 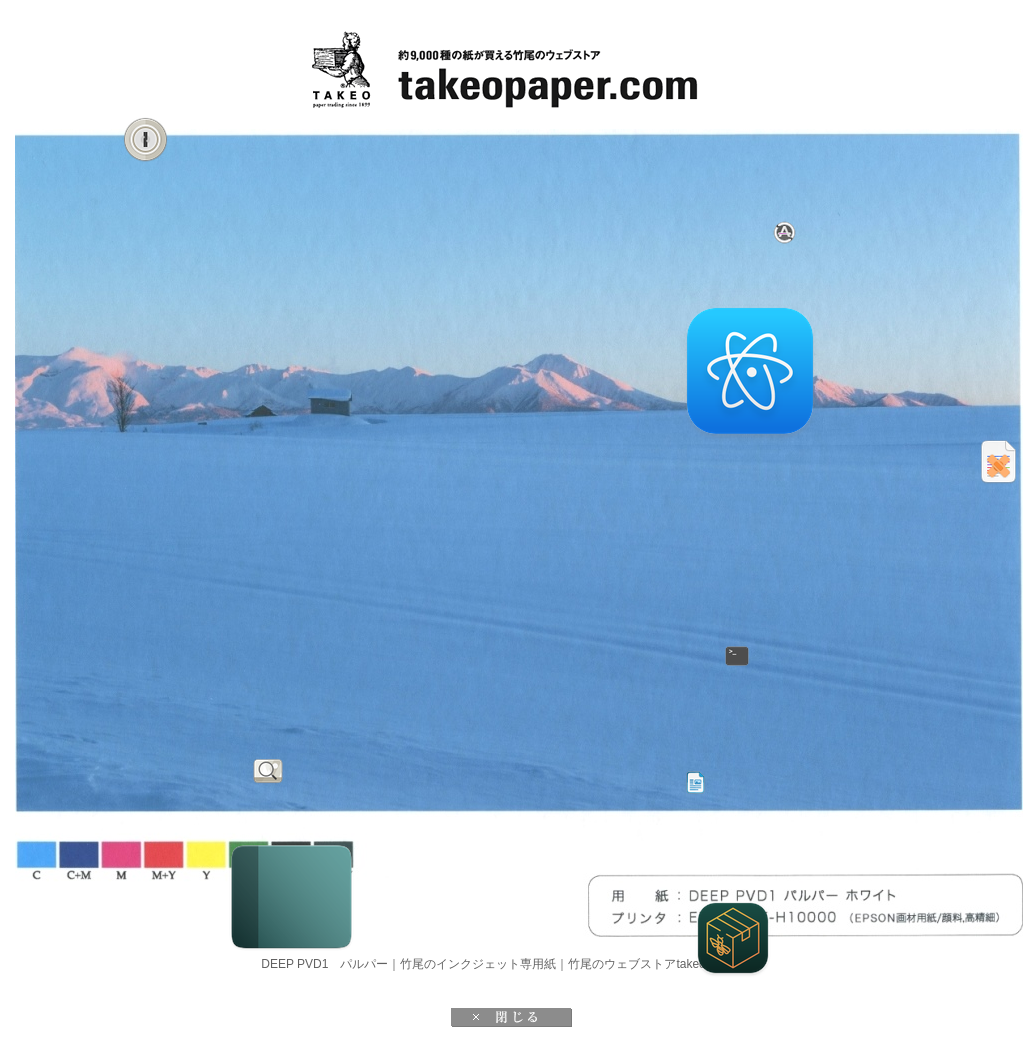 I want to click on open bee package manager application, so click(x=733, y=938).